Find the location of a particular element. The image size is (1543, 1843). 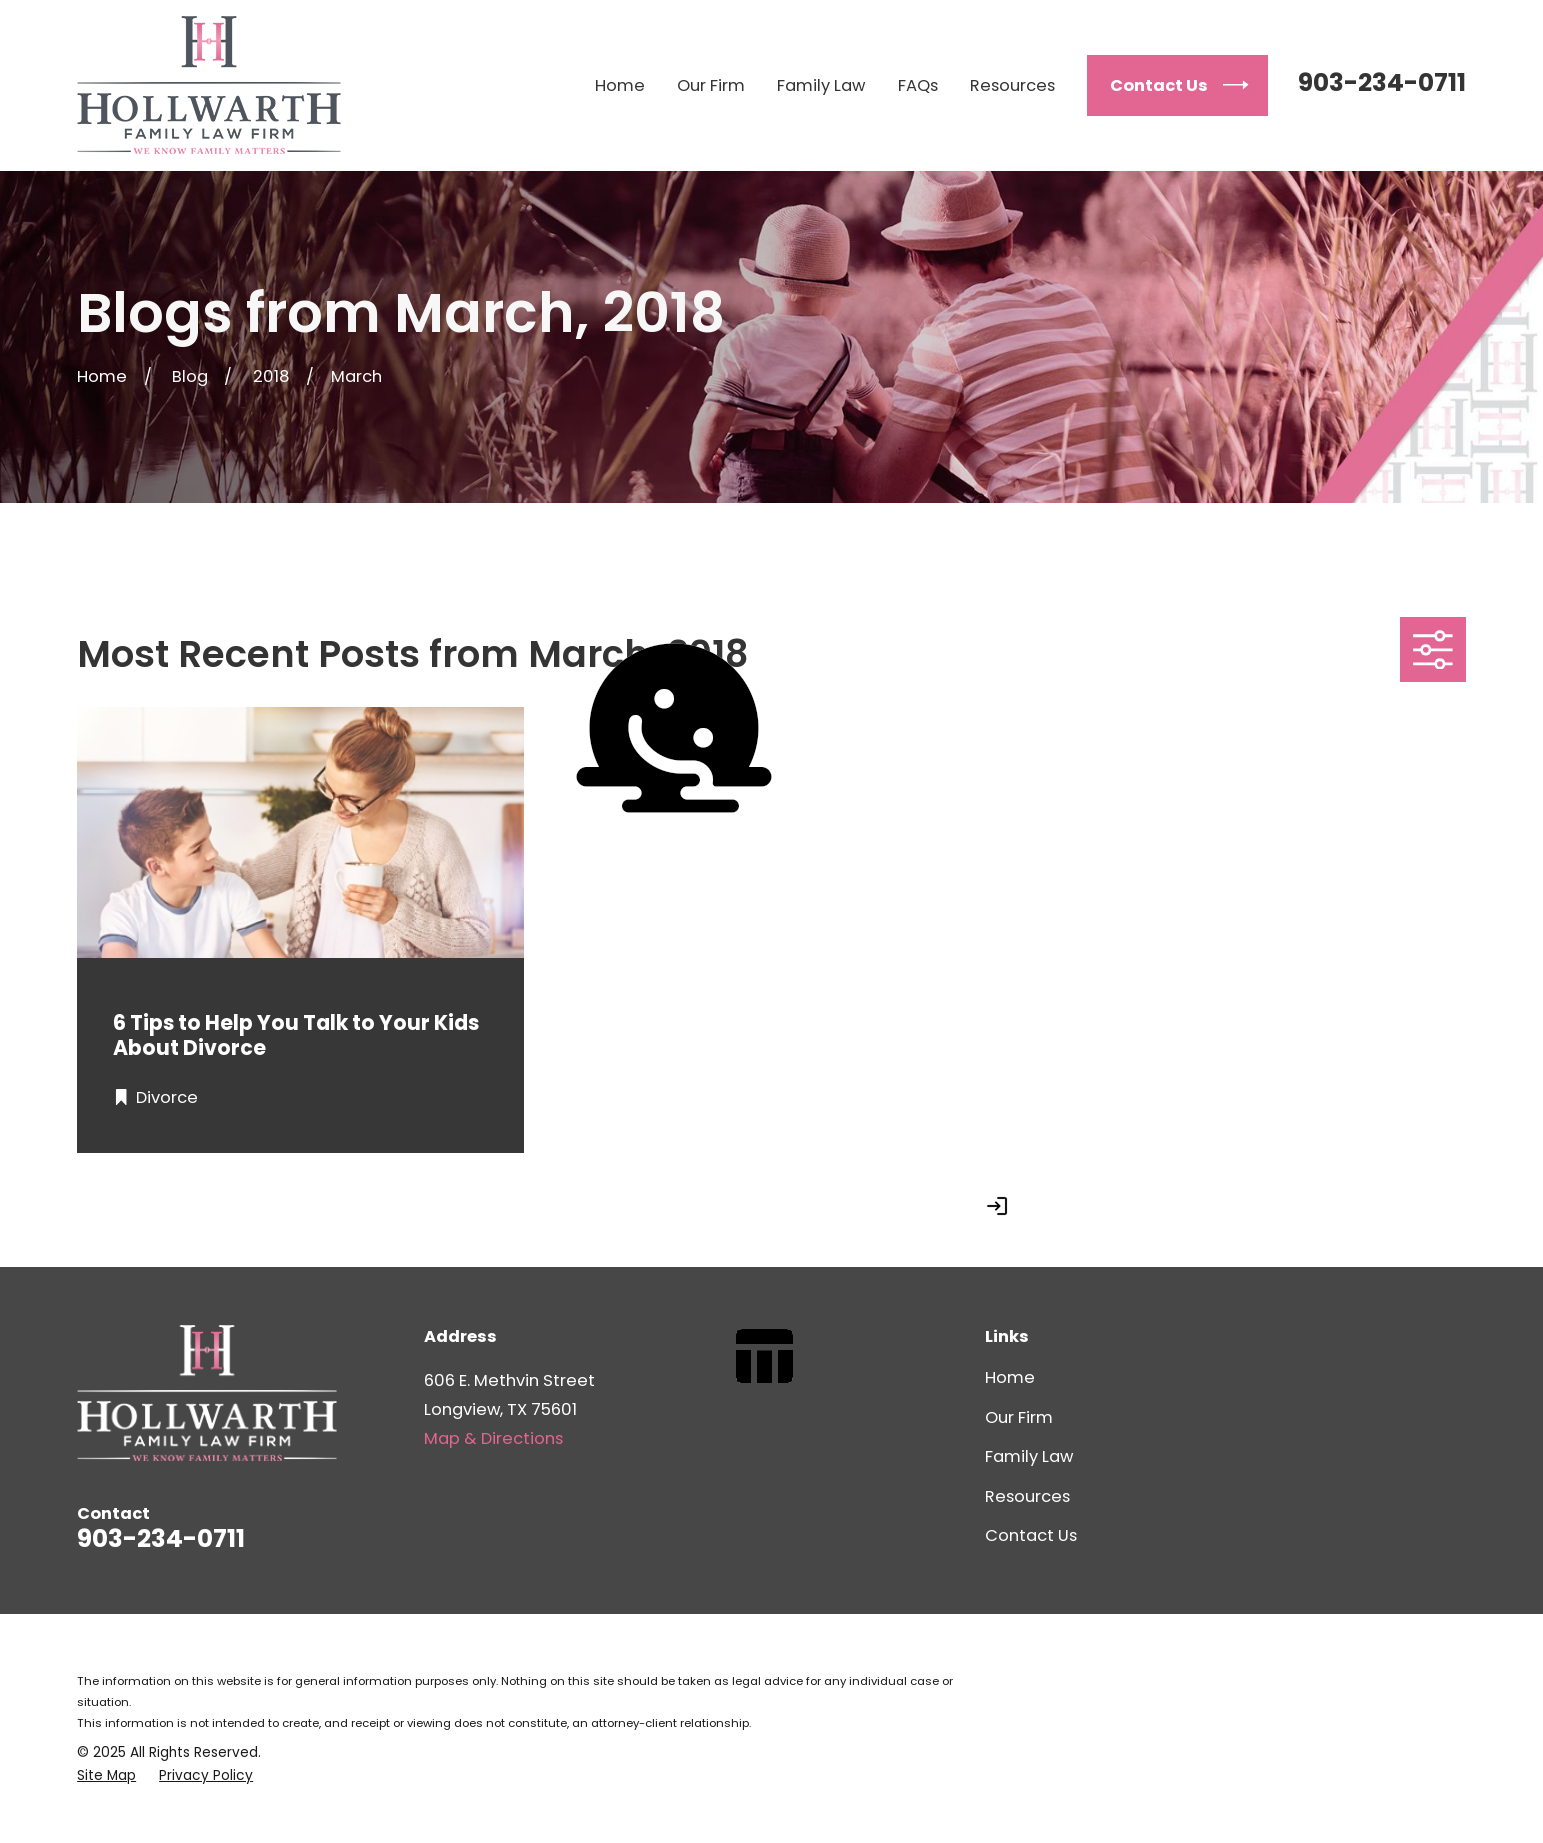

indicates something is overwhelmed or struggling is located at coordinates (674, 728).